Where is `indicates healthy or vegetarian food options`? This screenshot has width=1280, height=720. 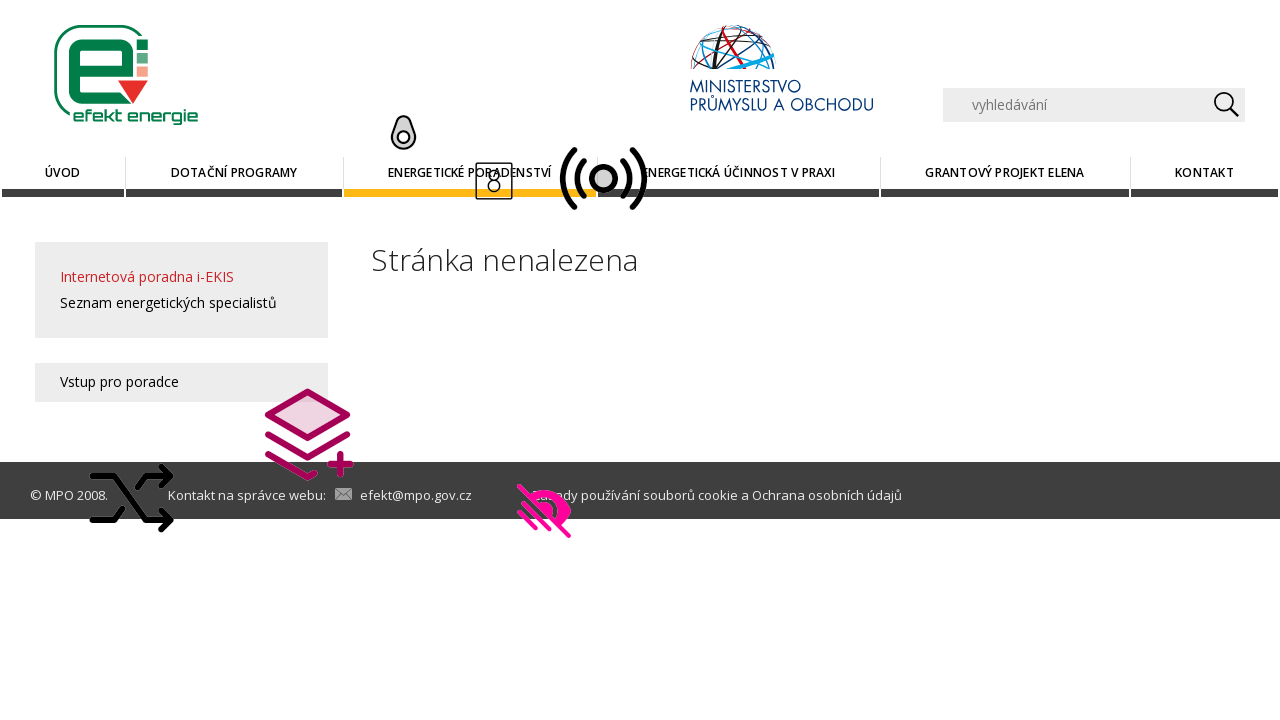 indicates healthy or vegetarian food options is located at coordinates (403, 132).